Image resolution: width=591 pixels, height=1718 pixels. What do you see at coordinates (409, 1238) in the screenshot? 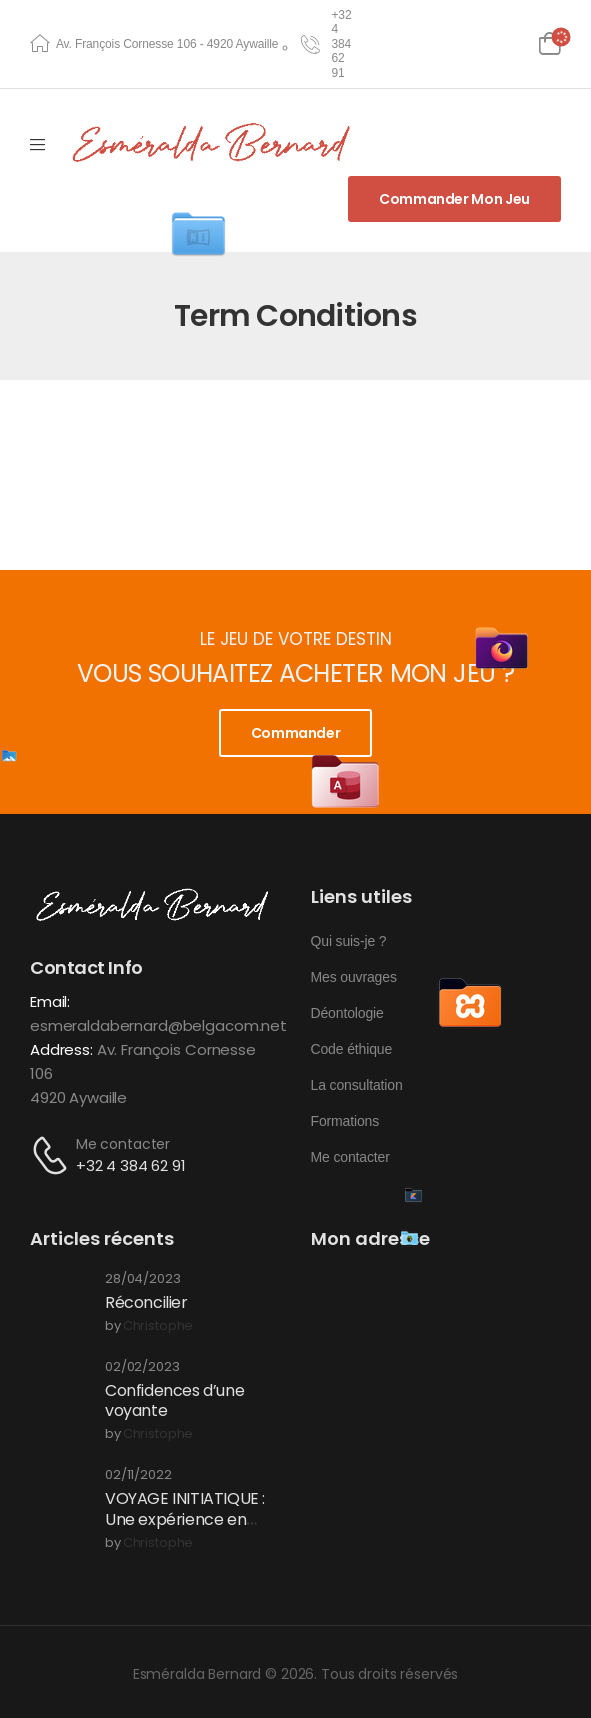
I see `folder containing android app files` at bounding box center [409, 1238].